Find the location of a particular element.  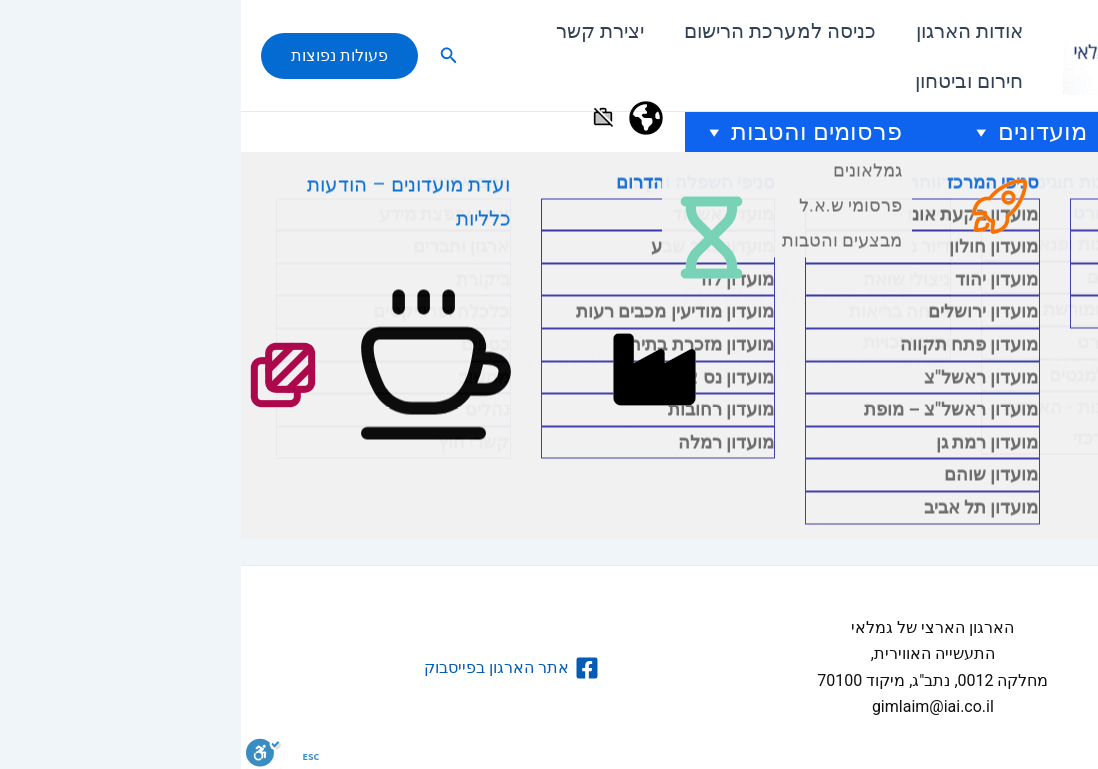

view industrial or manufacturing settings is located at coordinates (654, 369).